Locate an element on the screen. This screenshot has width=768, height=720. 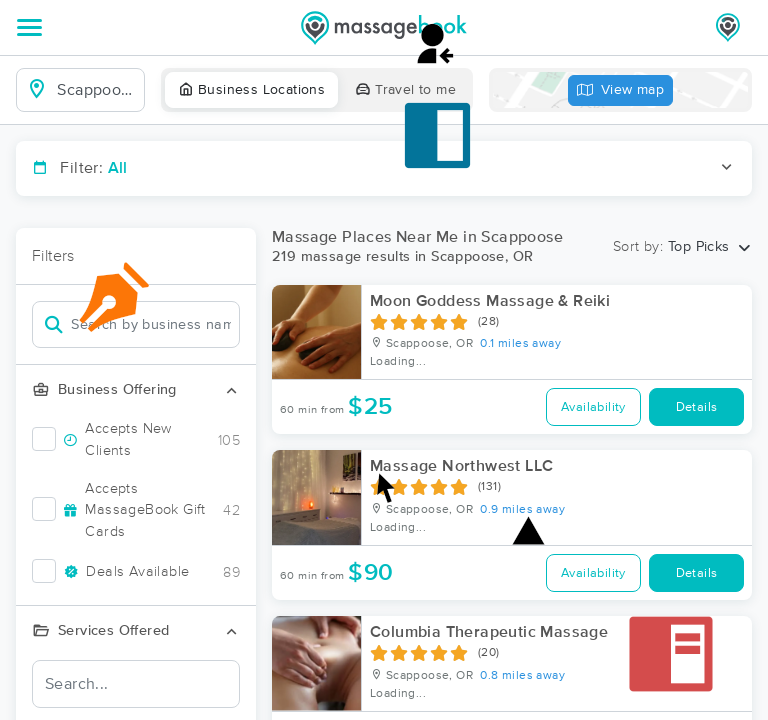
cursor app logo is located at coordinates (384, 488).